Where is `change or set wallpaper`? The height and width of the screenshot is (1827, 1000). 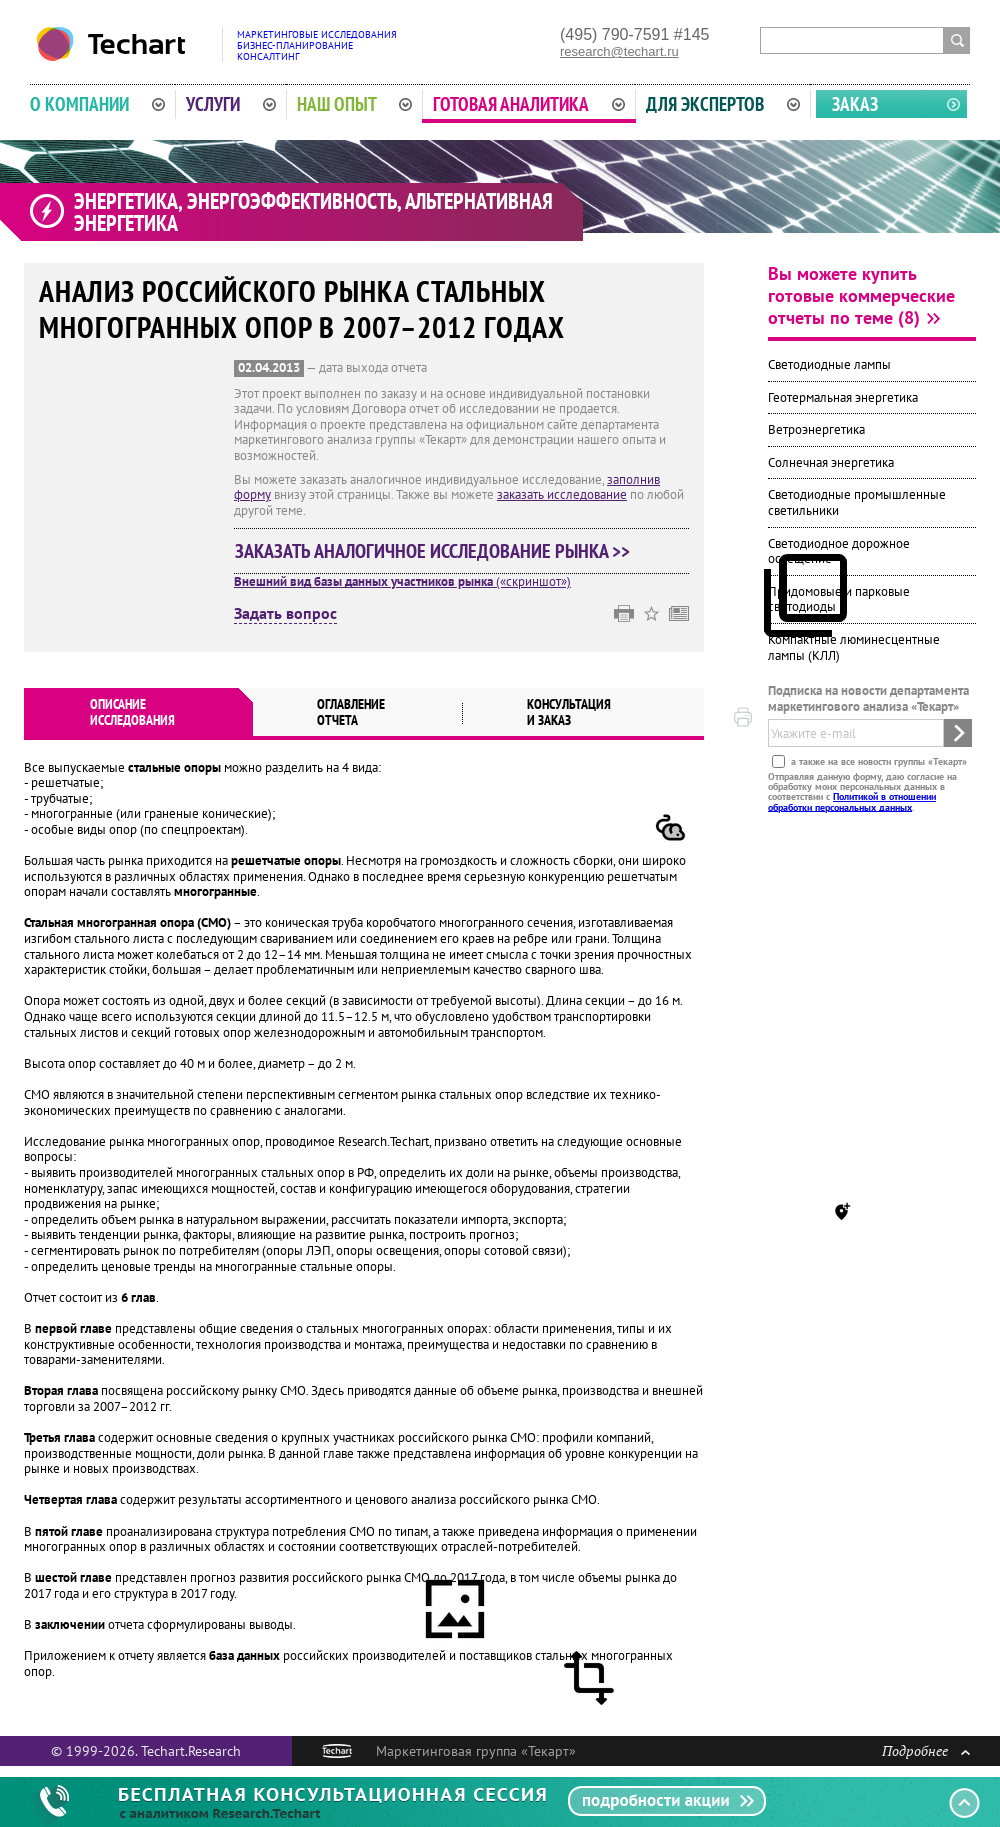
change or set wallpaper is located at coordinates (455, 1609).